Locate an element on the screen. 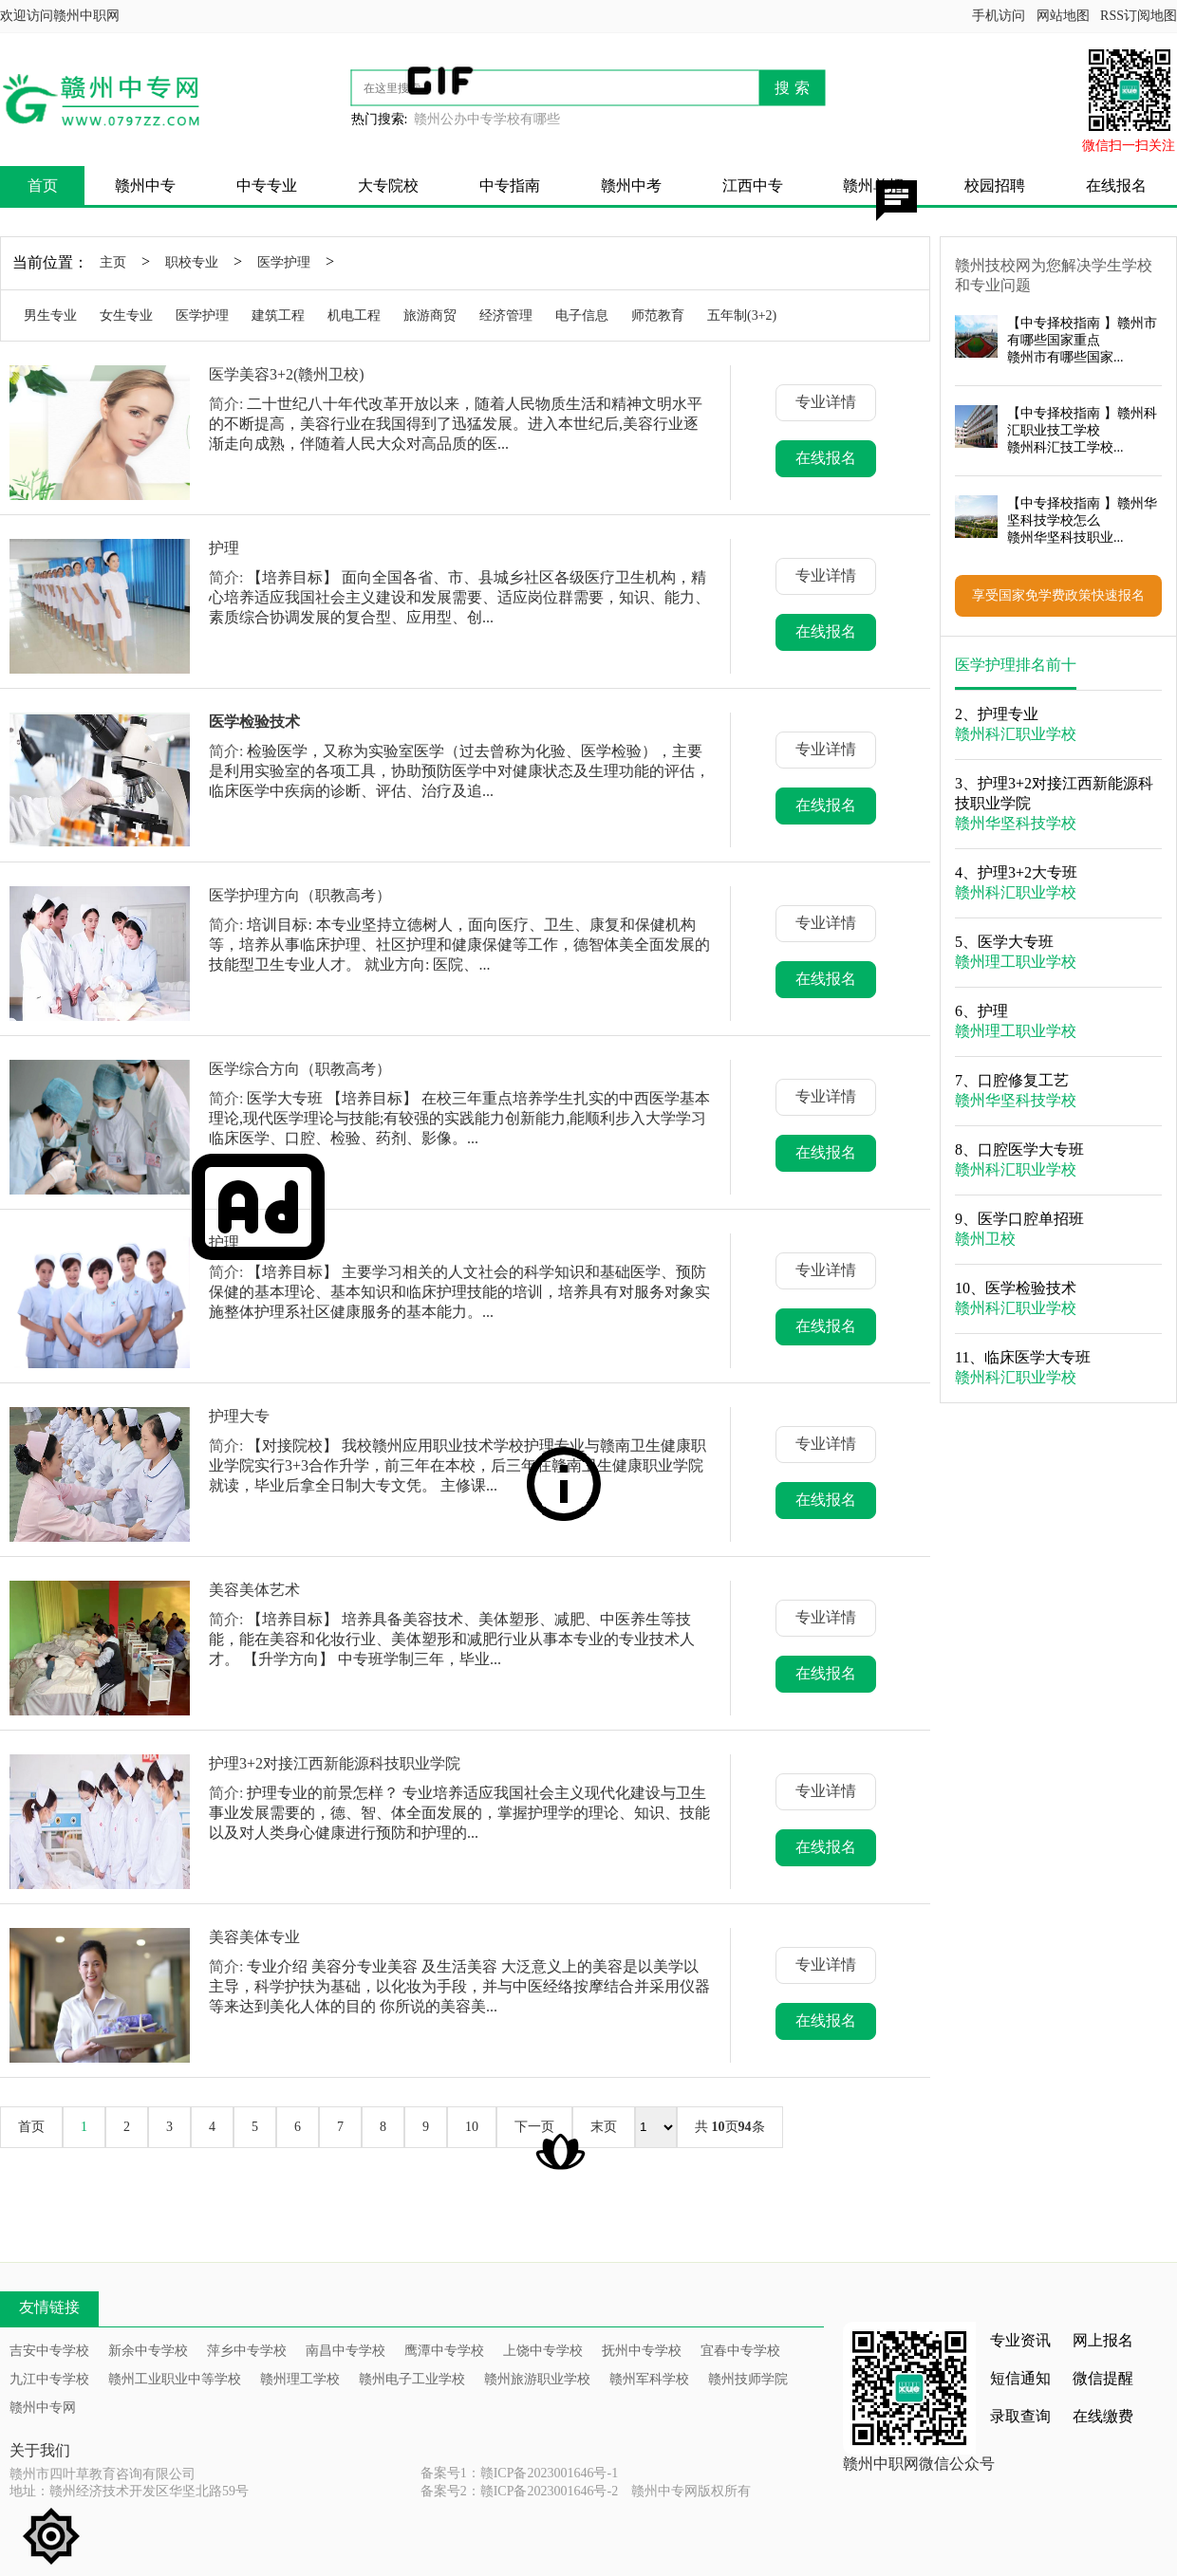 This screenshot has height=2576, width=1177. view more information about this item is located at coordinates (564, 1484).